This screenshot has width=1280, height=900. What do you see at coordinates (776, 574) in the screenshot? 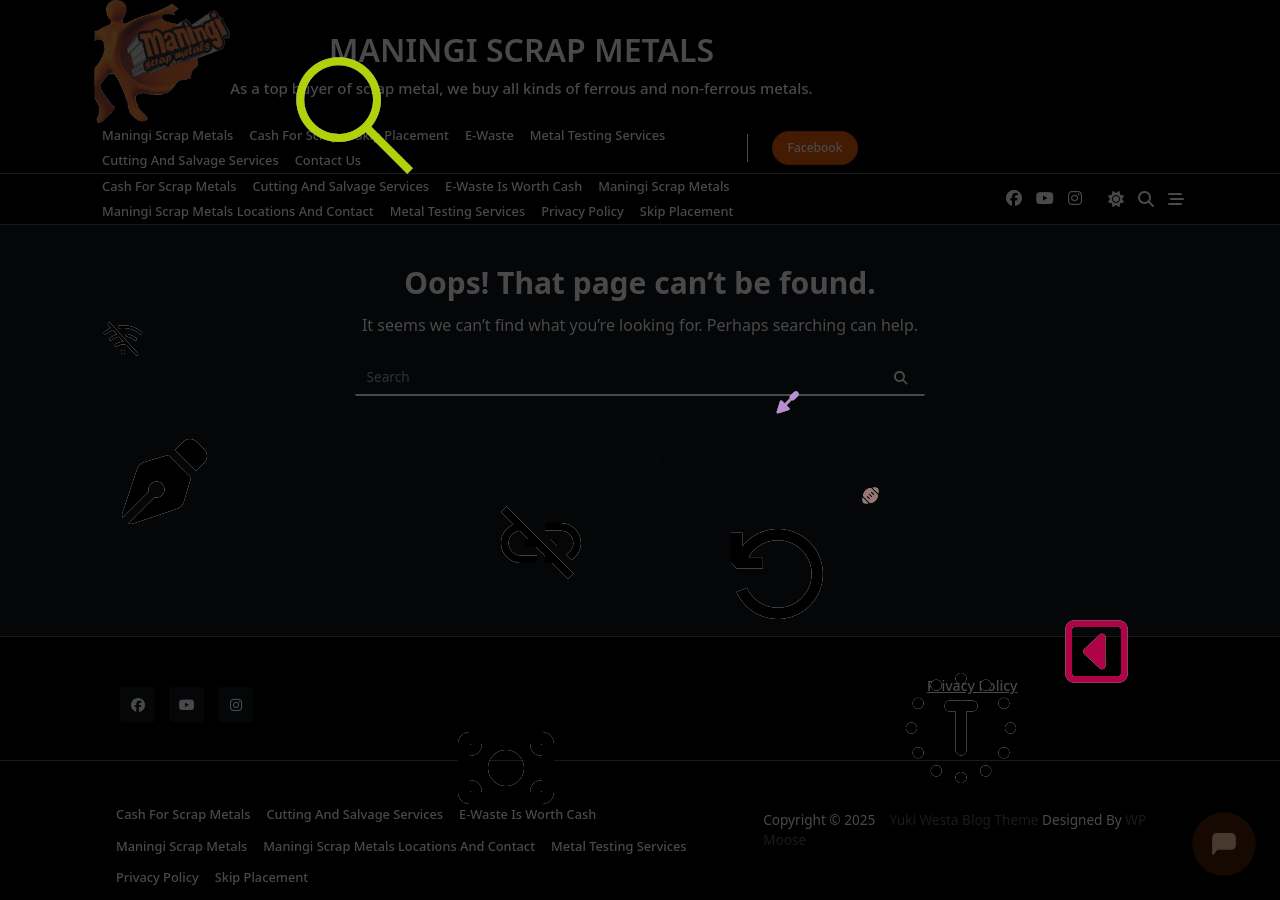
I see `restart the debugging session` at bounding box center [776, 574].